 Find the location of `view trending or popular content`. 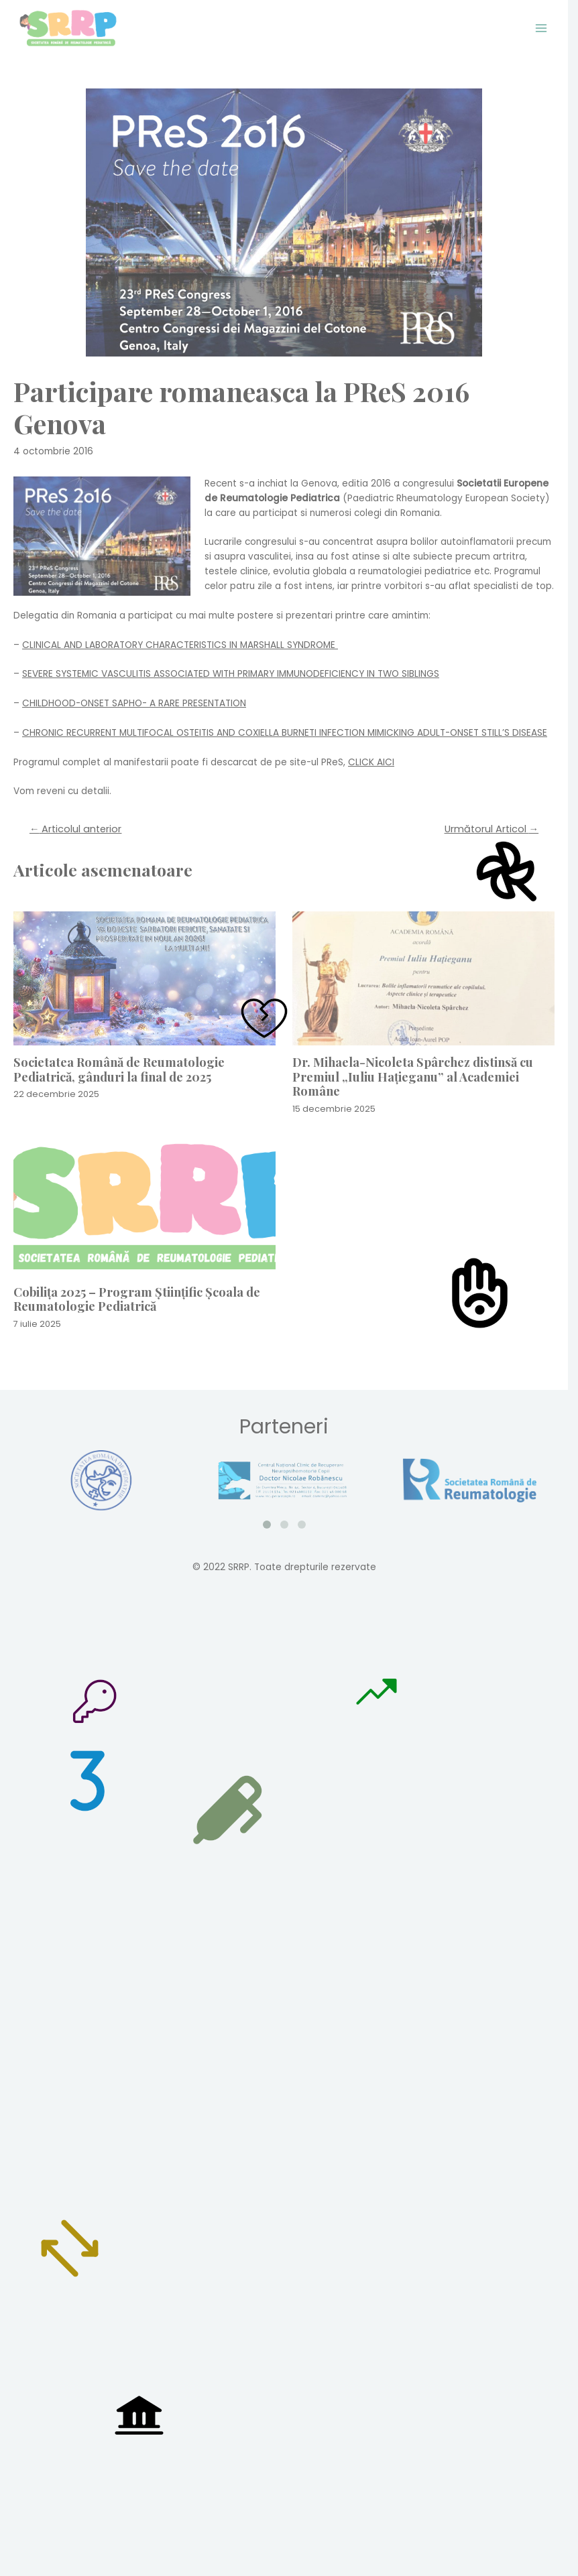

view trending or popular content is located at coordinates (376, 1693).